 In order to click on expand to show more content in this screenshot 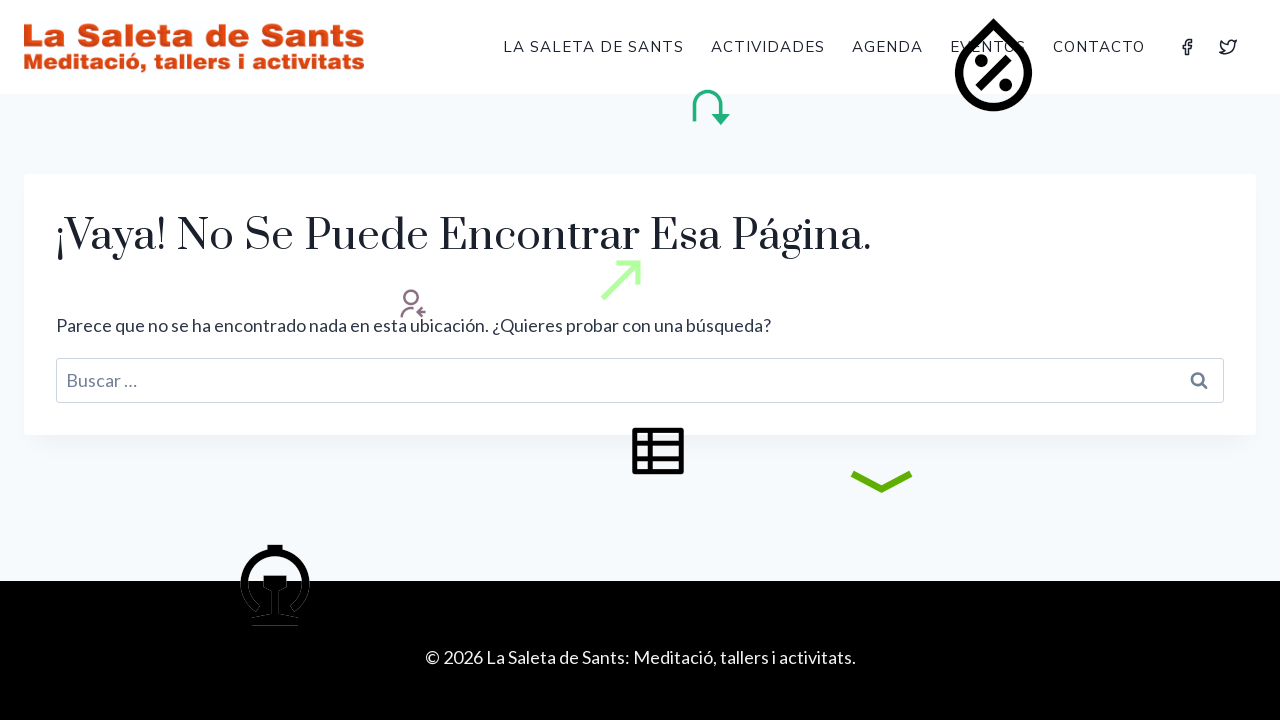, I will do `click(881, 480)`.